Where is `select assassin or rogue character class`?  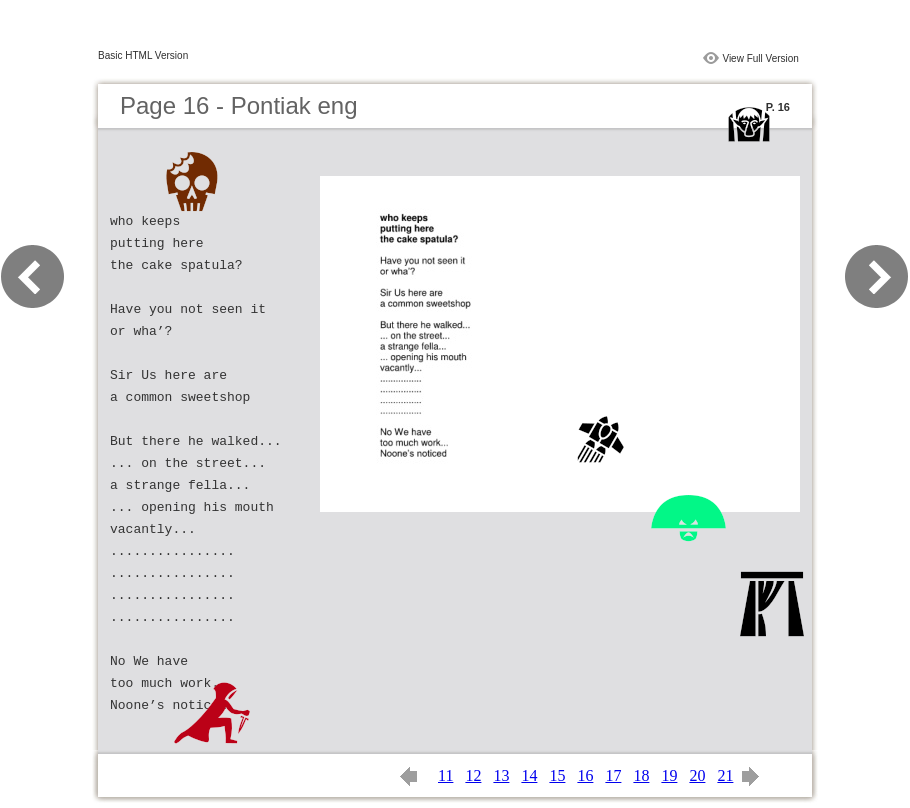
select assassin or rogue character class is located at coordinates (212, 713).